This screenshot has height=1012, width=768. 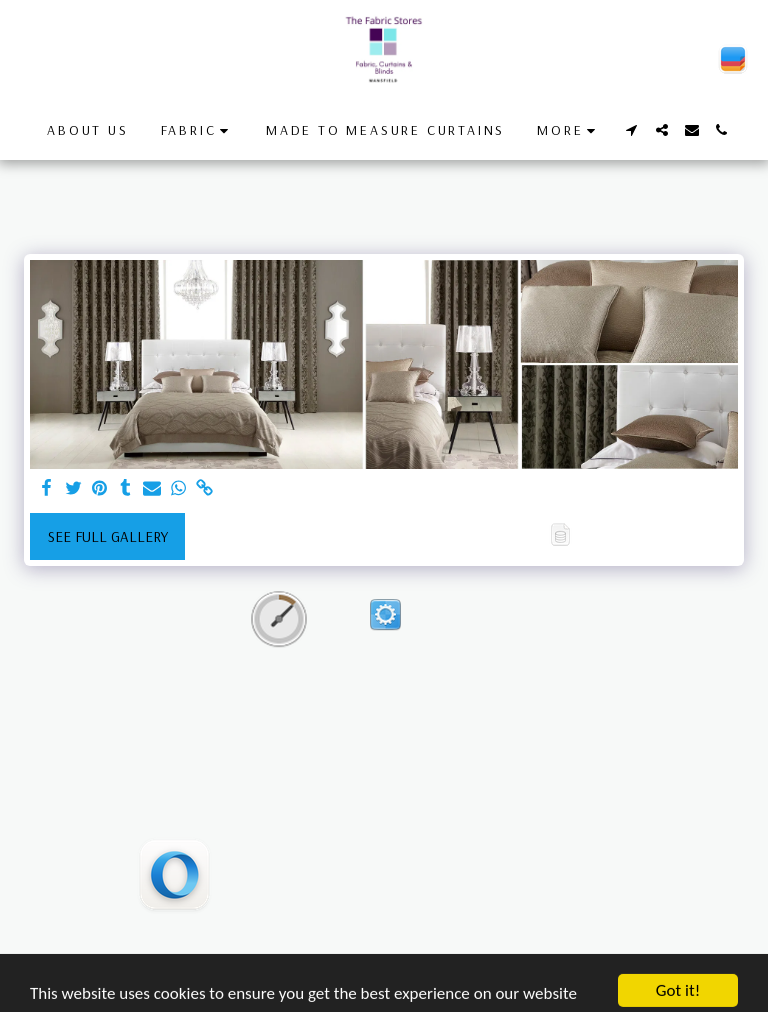 What do you see at coordinates (560, 534) in the screenshot?
I see `open a database file` at bounding box center [560, 534].